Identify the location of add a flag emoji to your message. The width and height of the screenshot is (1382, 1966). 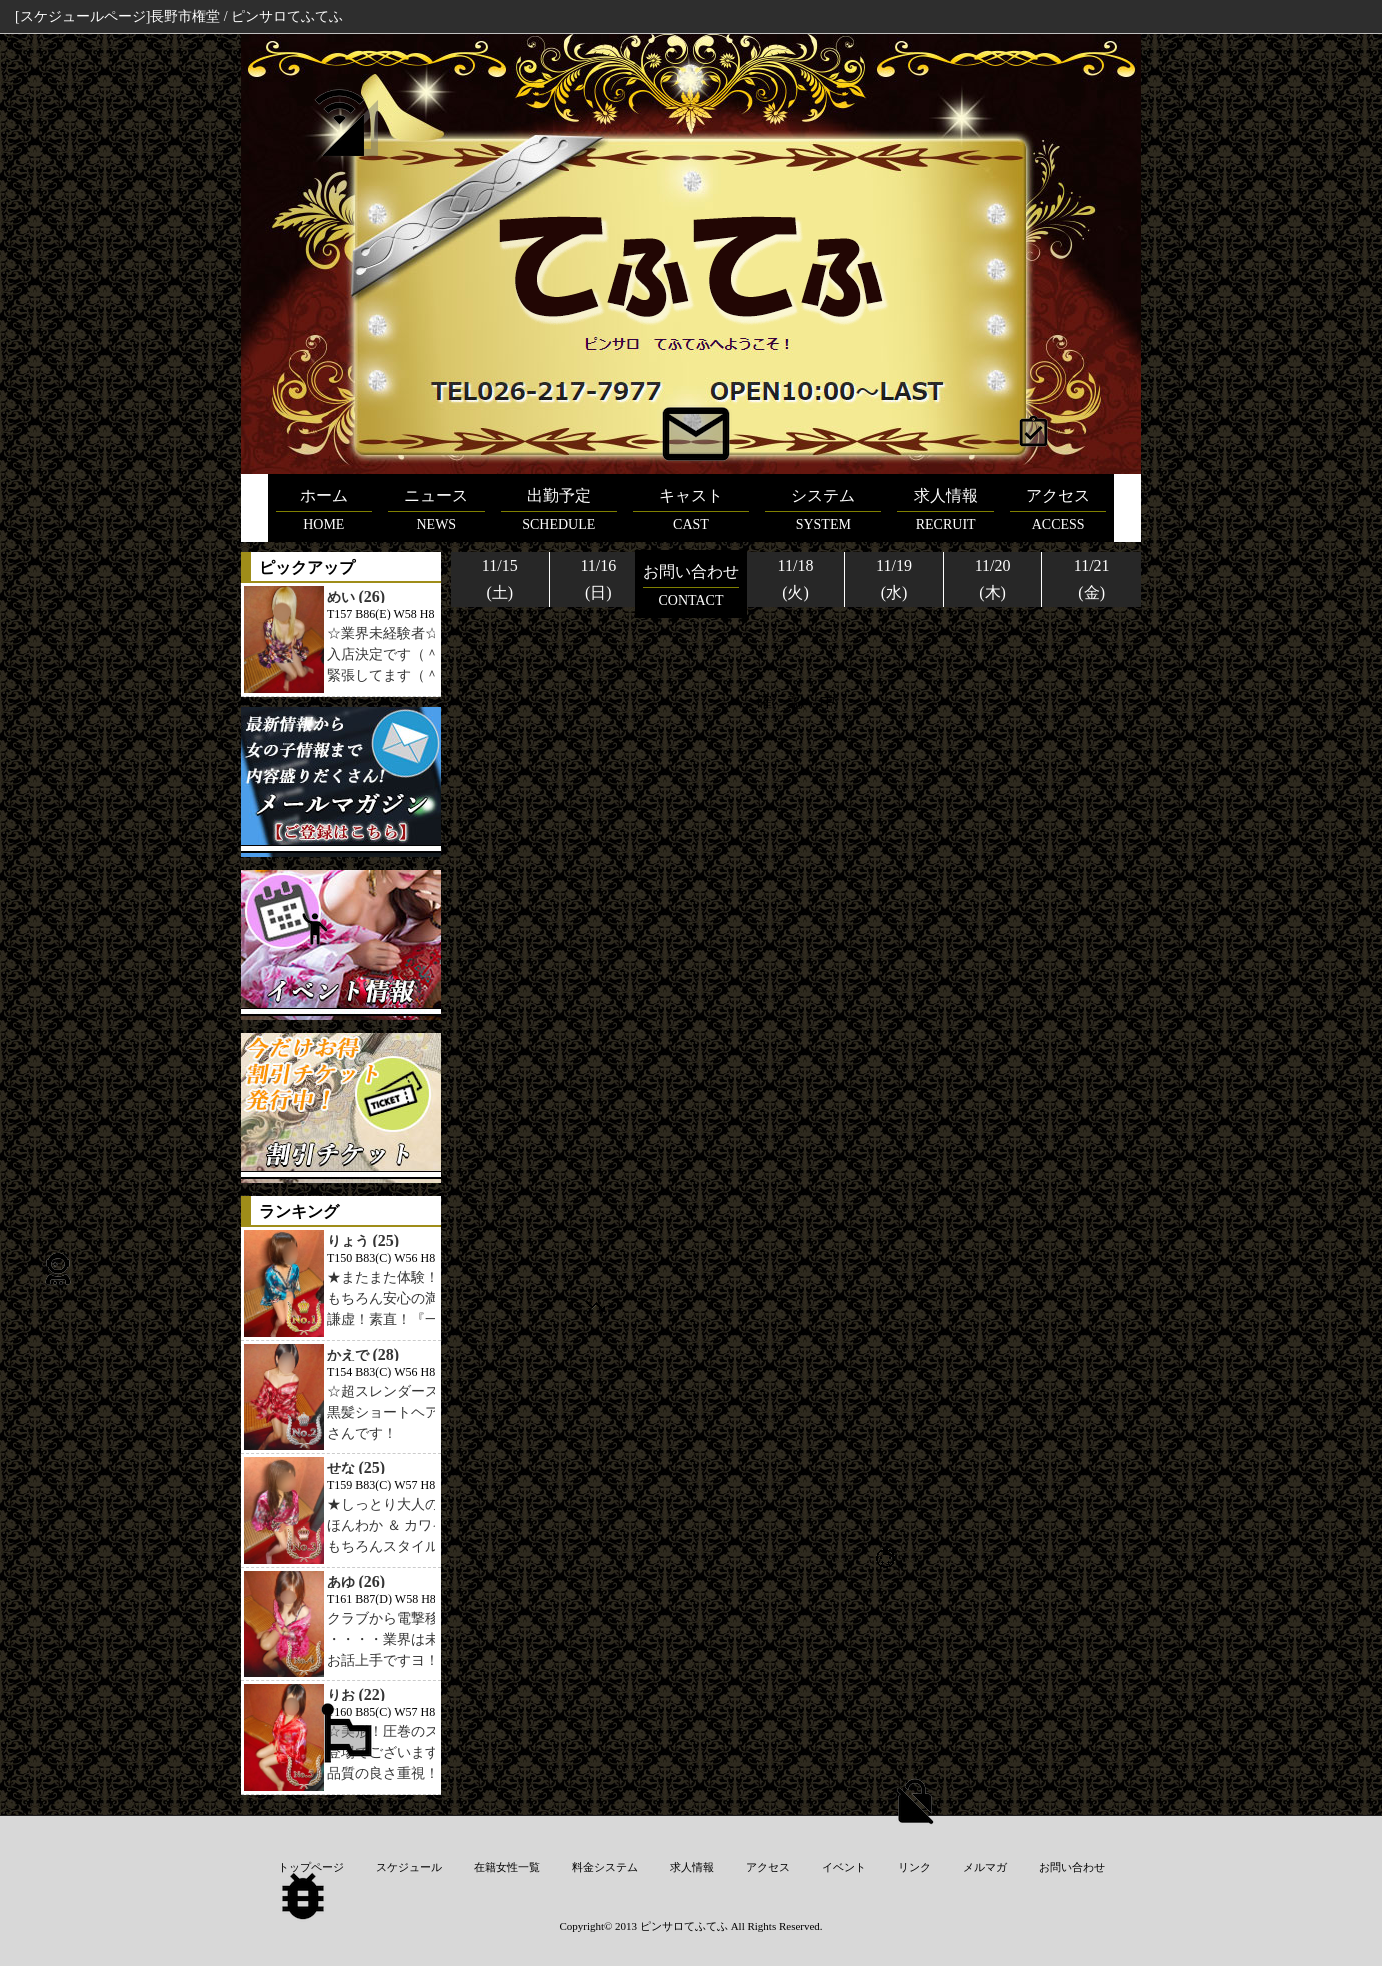
(346, 1734).